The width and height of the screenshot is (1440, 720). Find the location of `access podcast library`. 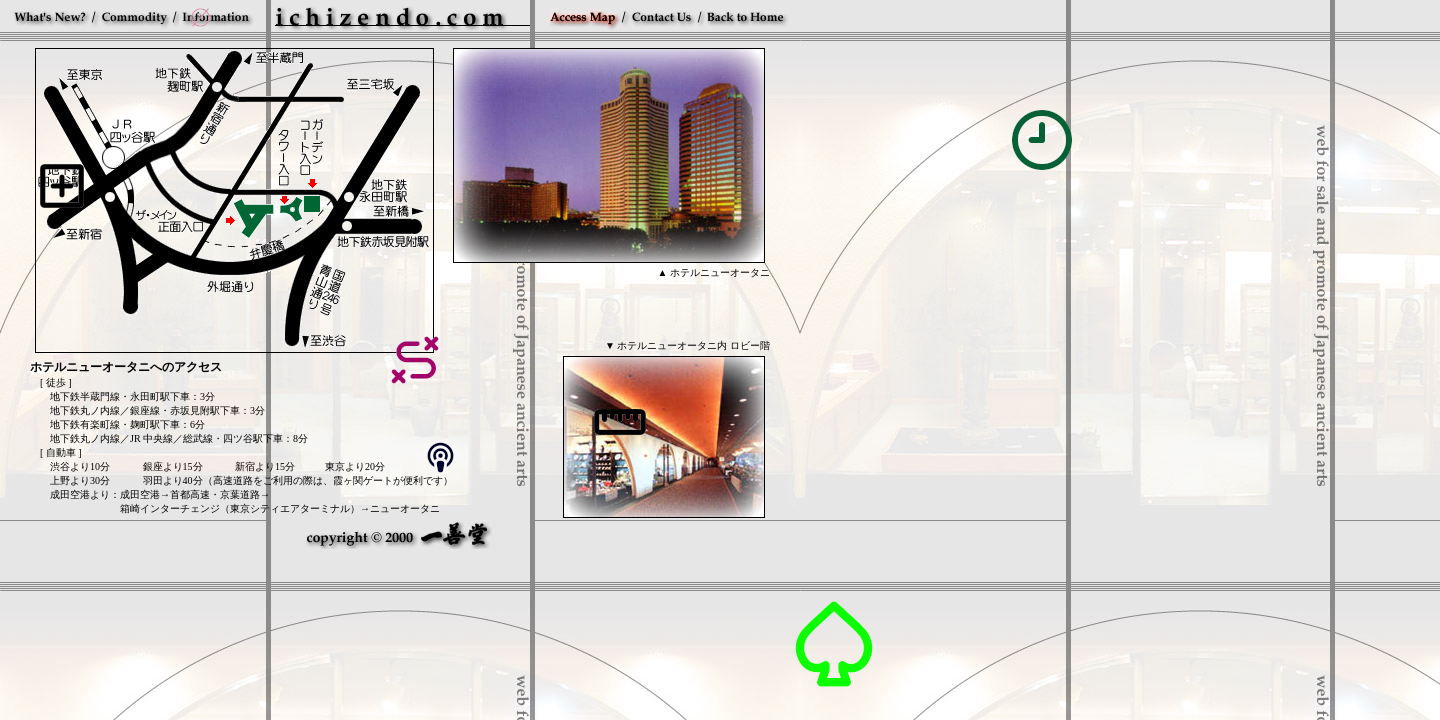

access podcast library is located at coordinates (440, 457).